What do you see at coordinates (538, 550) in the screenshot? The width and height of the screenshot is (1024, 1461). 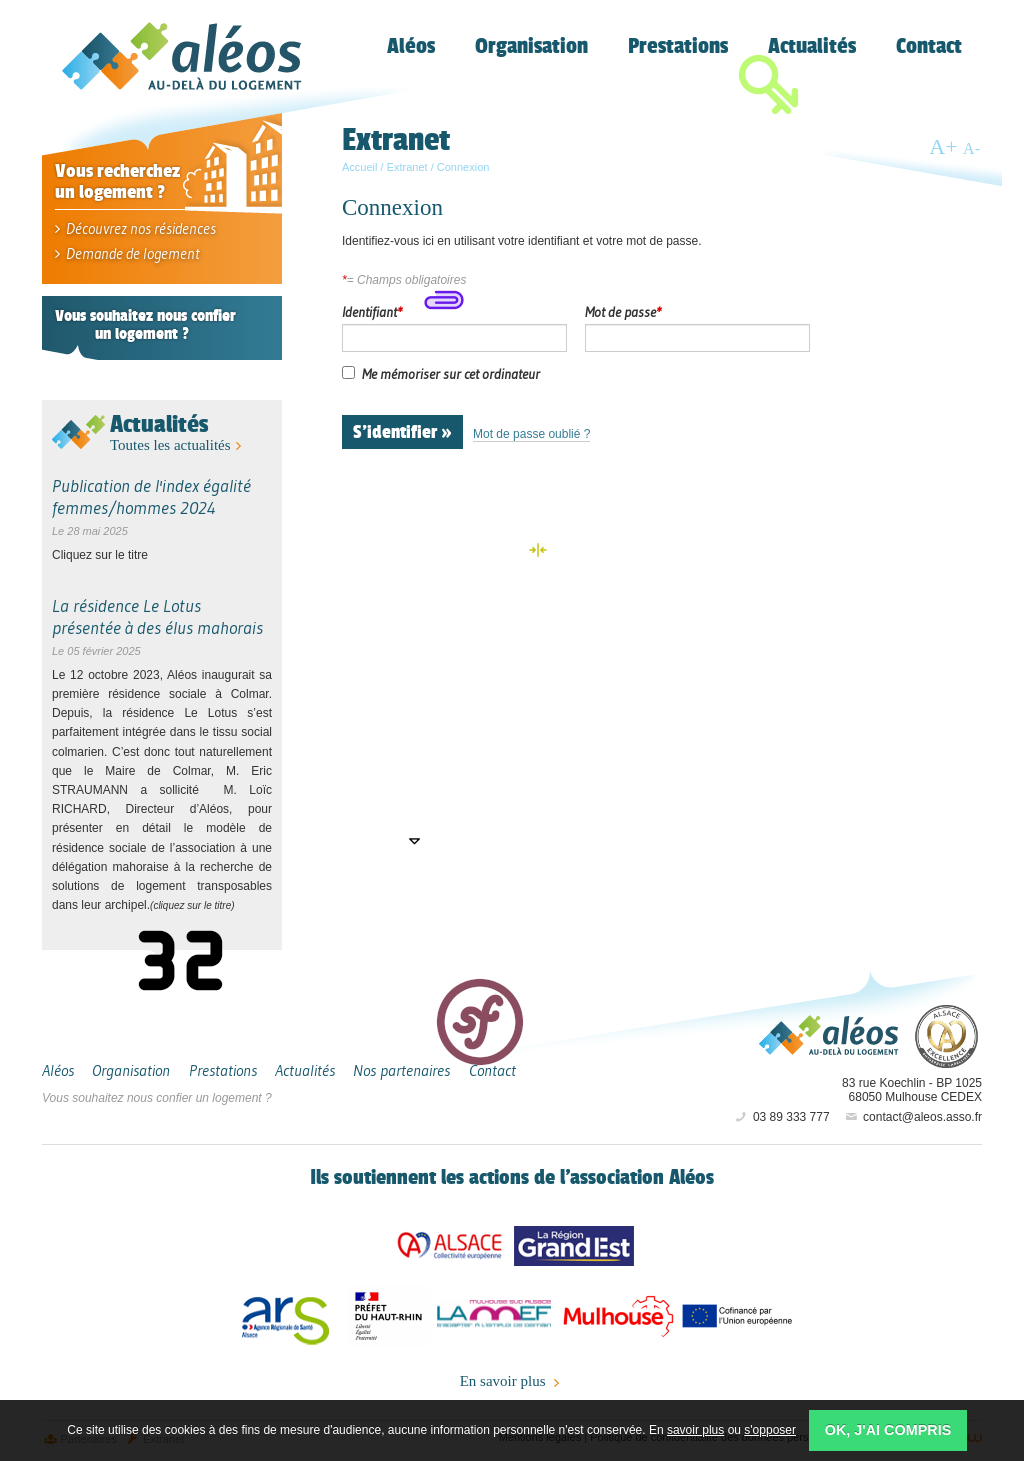 I see `collapse or minimize a horizontal panel` at bounding box center [538, 550].